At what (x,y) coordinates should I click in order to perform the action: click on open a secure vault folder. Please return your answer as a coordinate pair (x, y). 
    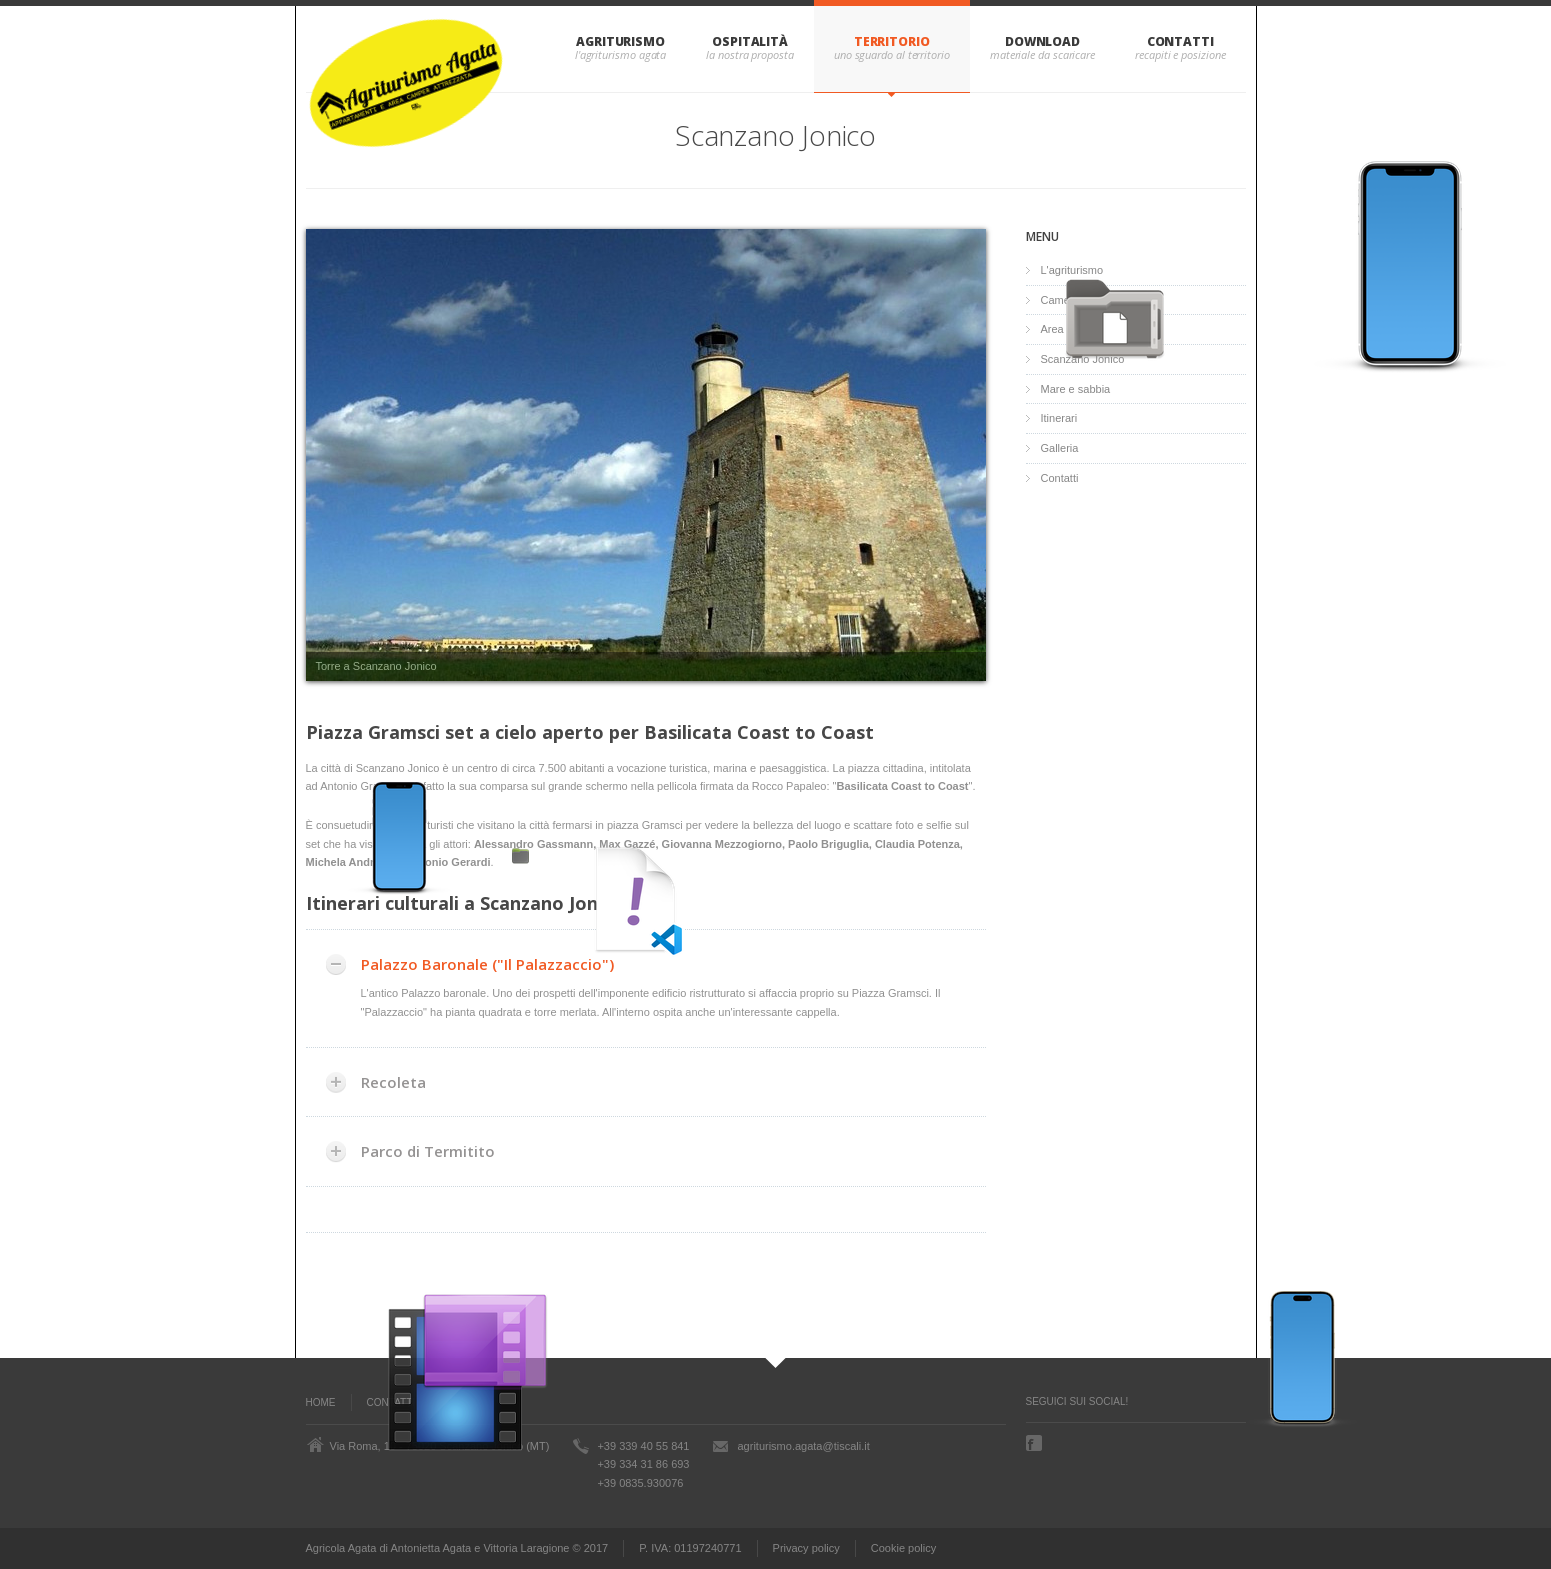
    Looking at the image, I should click on (1114, 320).